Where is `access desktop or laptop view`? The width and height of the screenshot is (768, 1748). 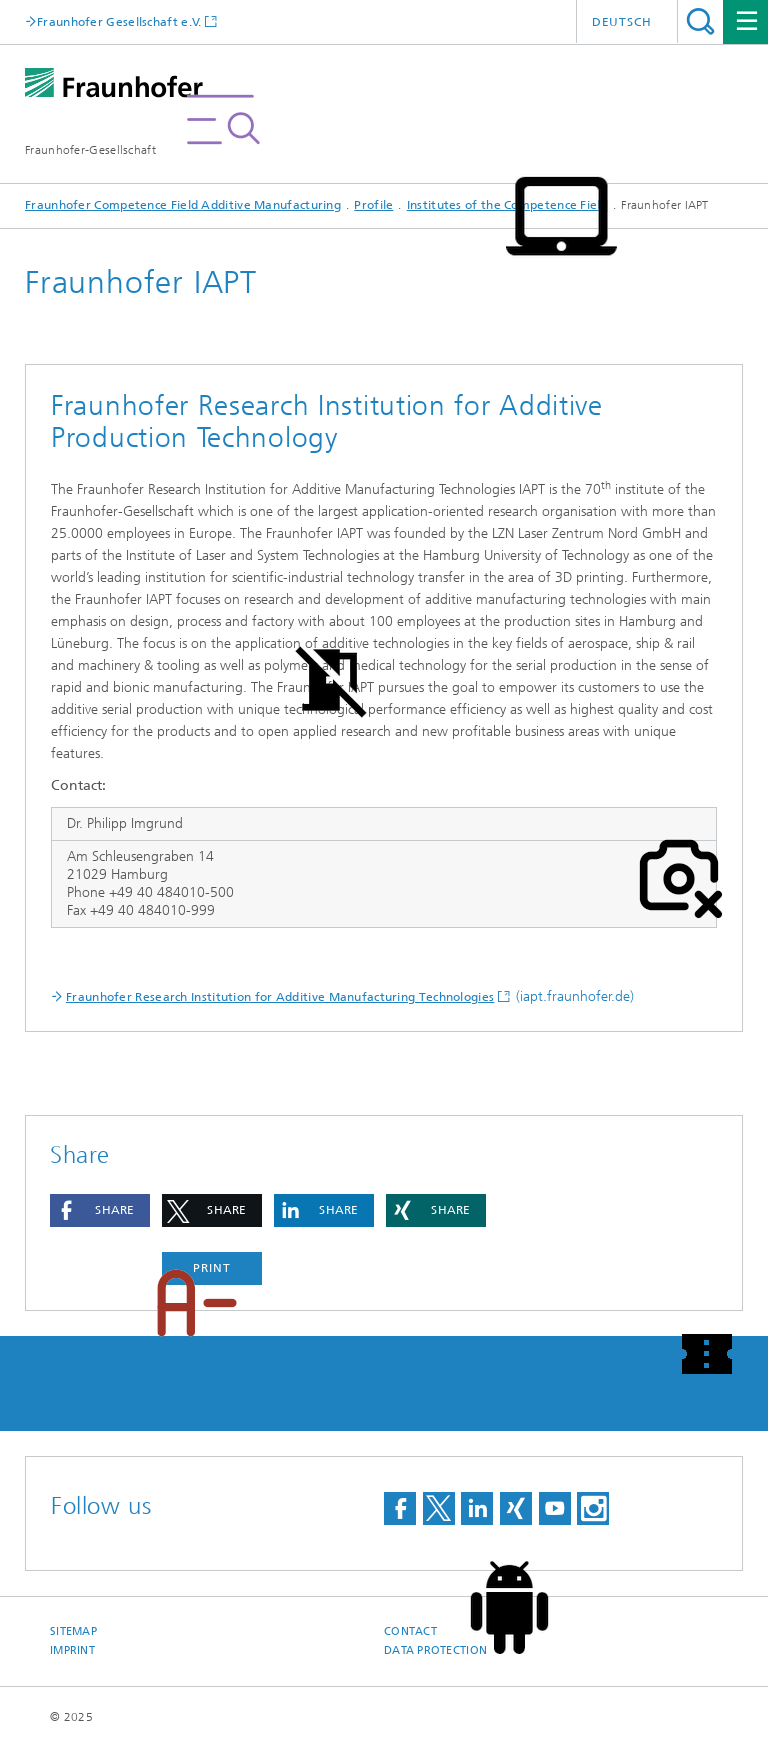 access desktop or laptop view is located at coordinates (561, 218).